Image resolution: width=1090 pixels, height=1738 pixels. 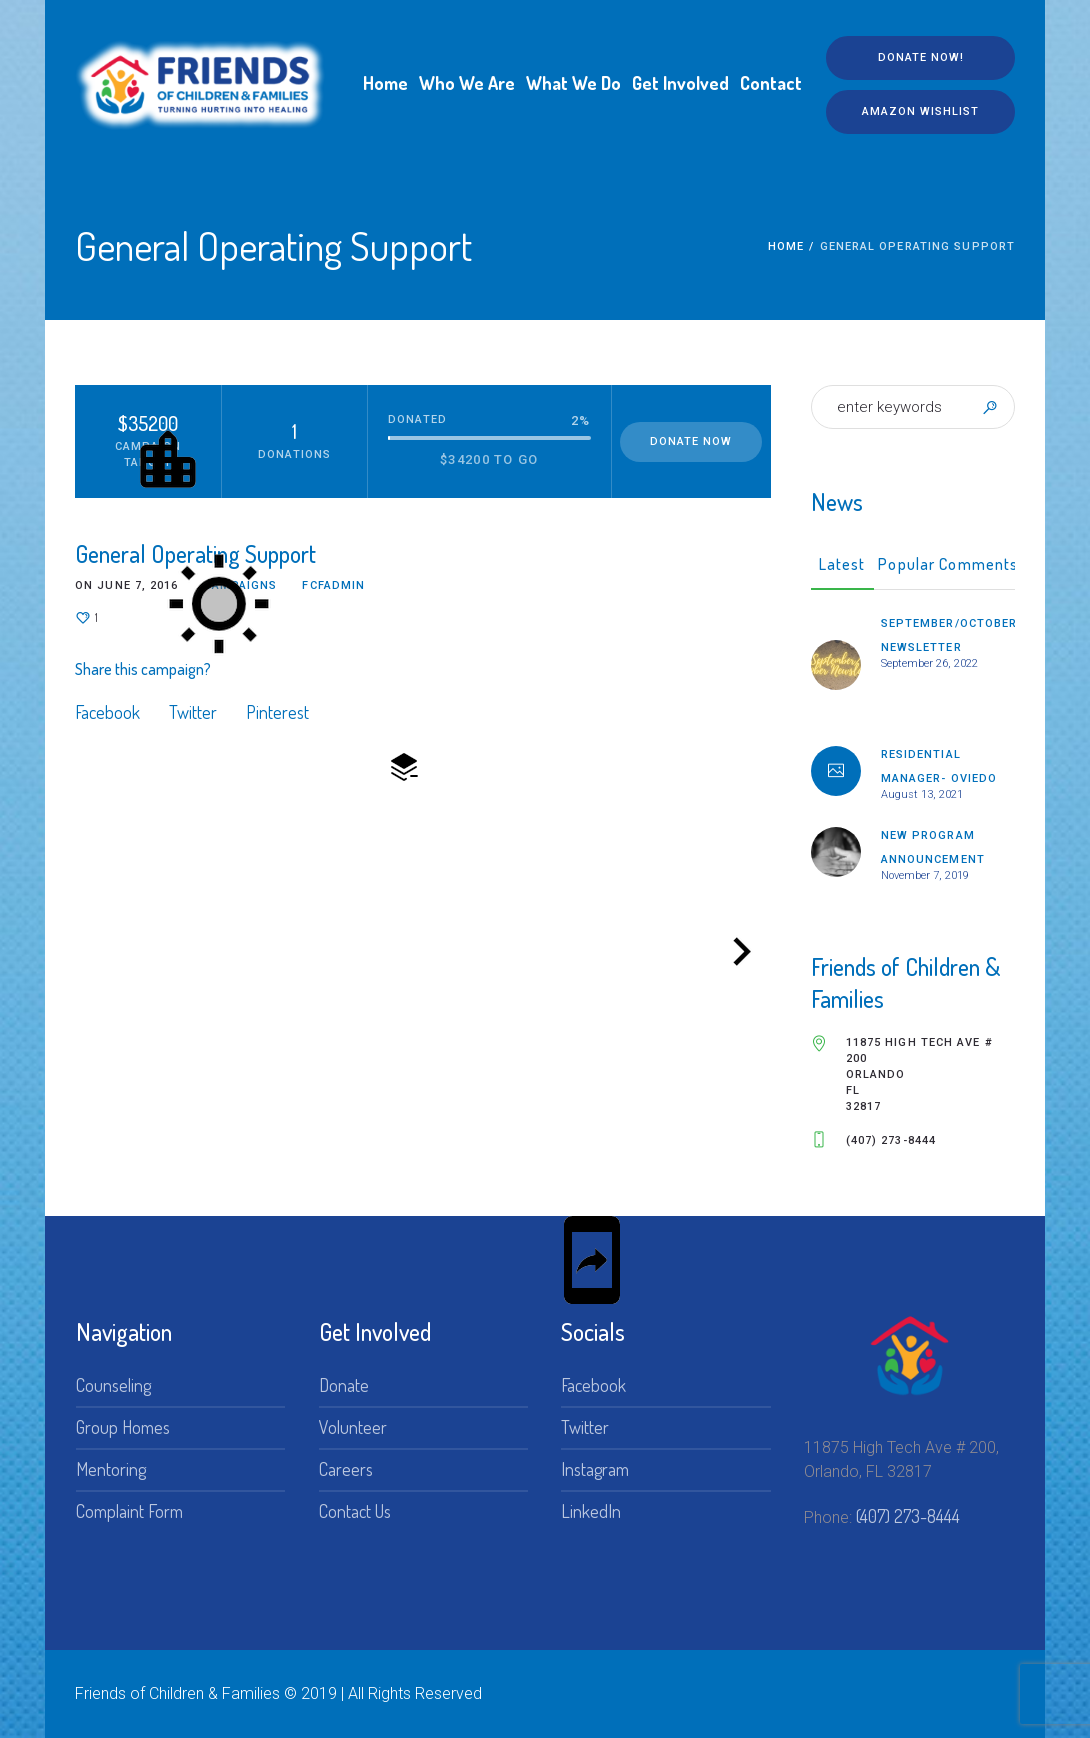 I want to click on share your mobile screen with others, so click(x=592, y=1260).